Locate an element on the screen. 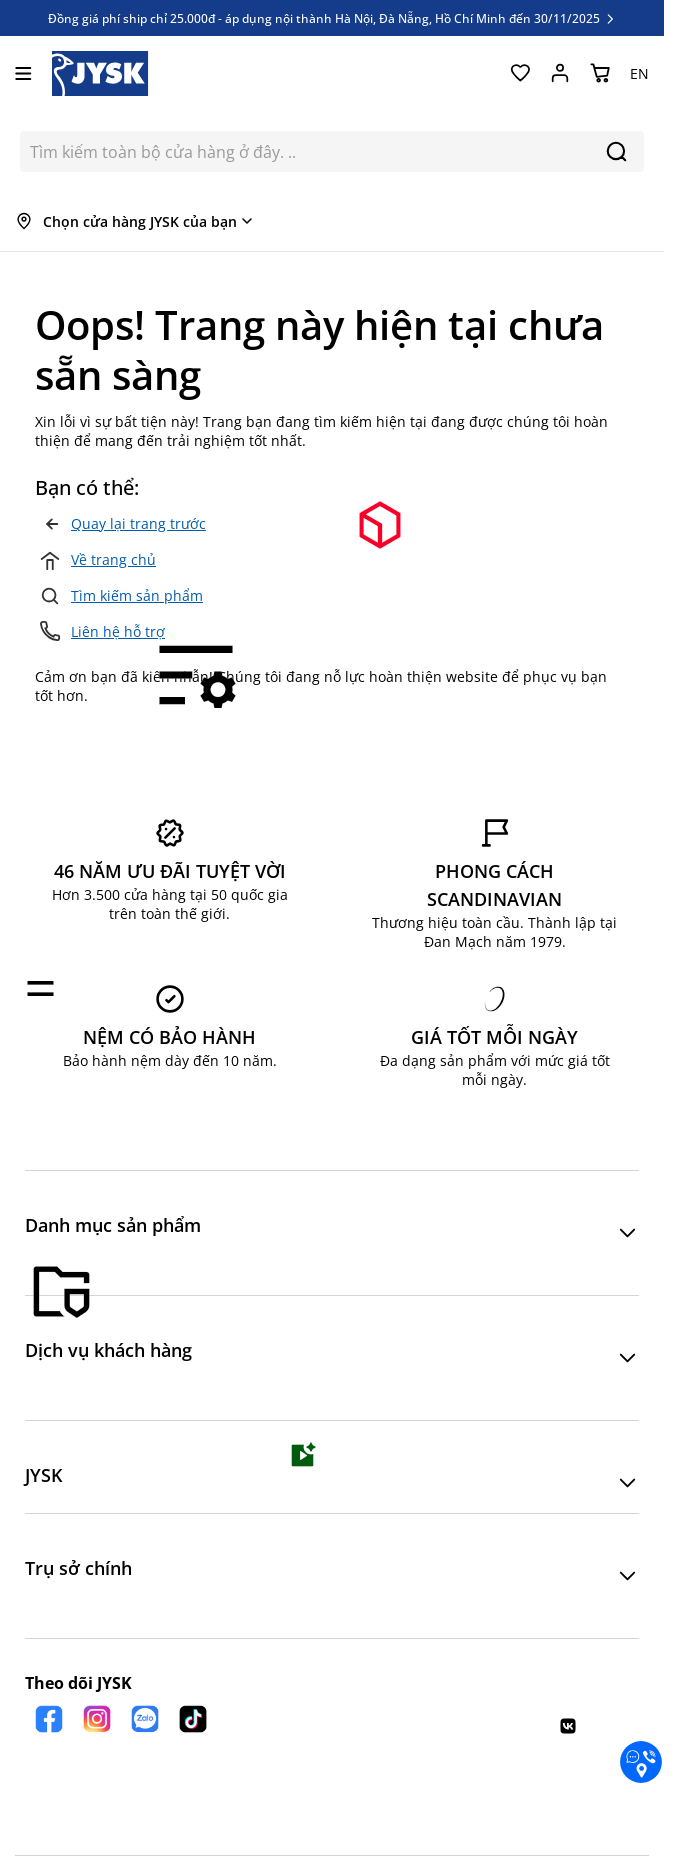  open VK social network app is located at coordinates (568, 1726).